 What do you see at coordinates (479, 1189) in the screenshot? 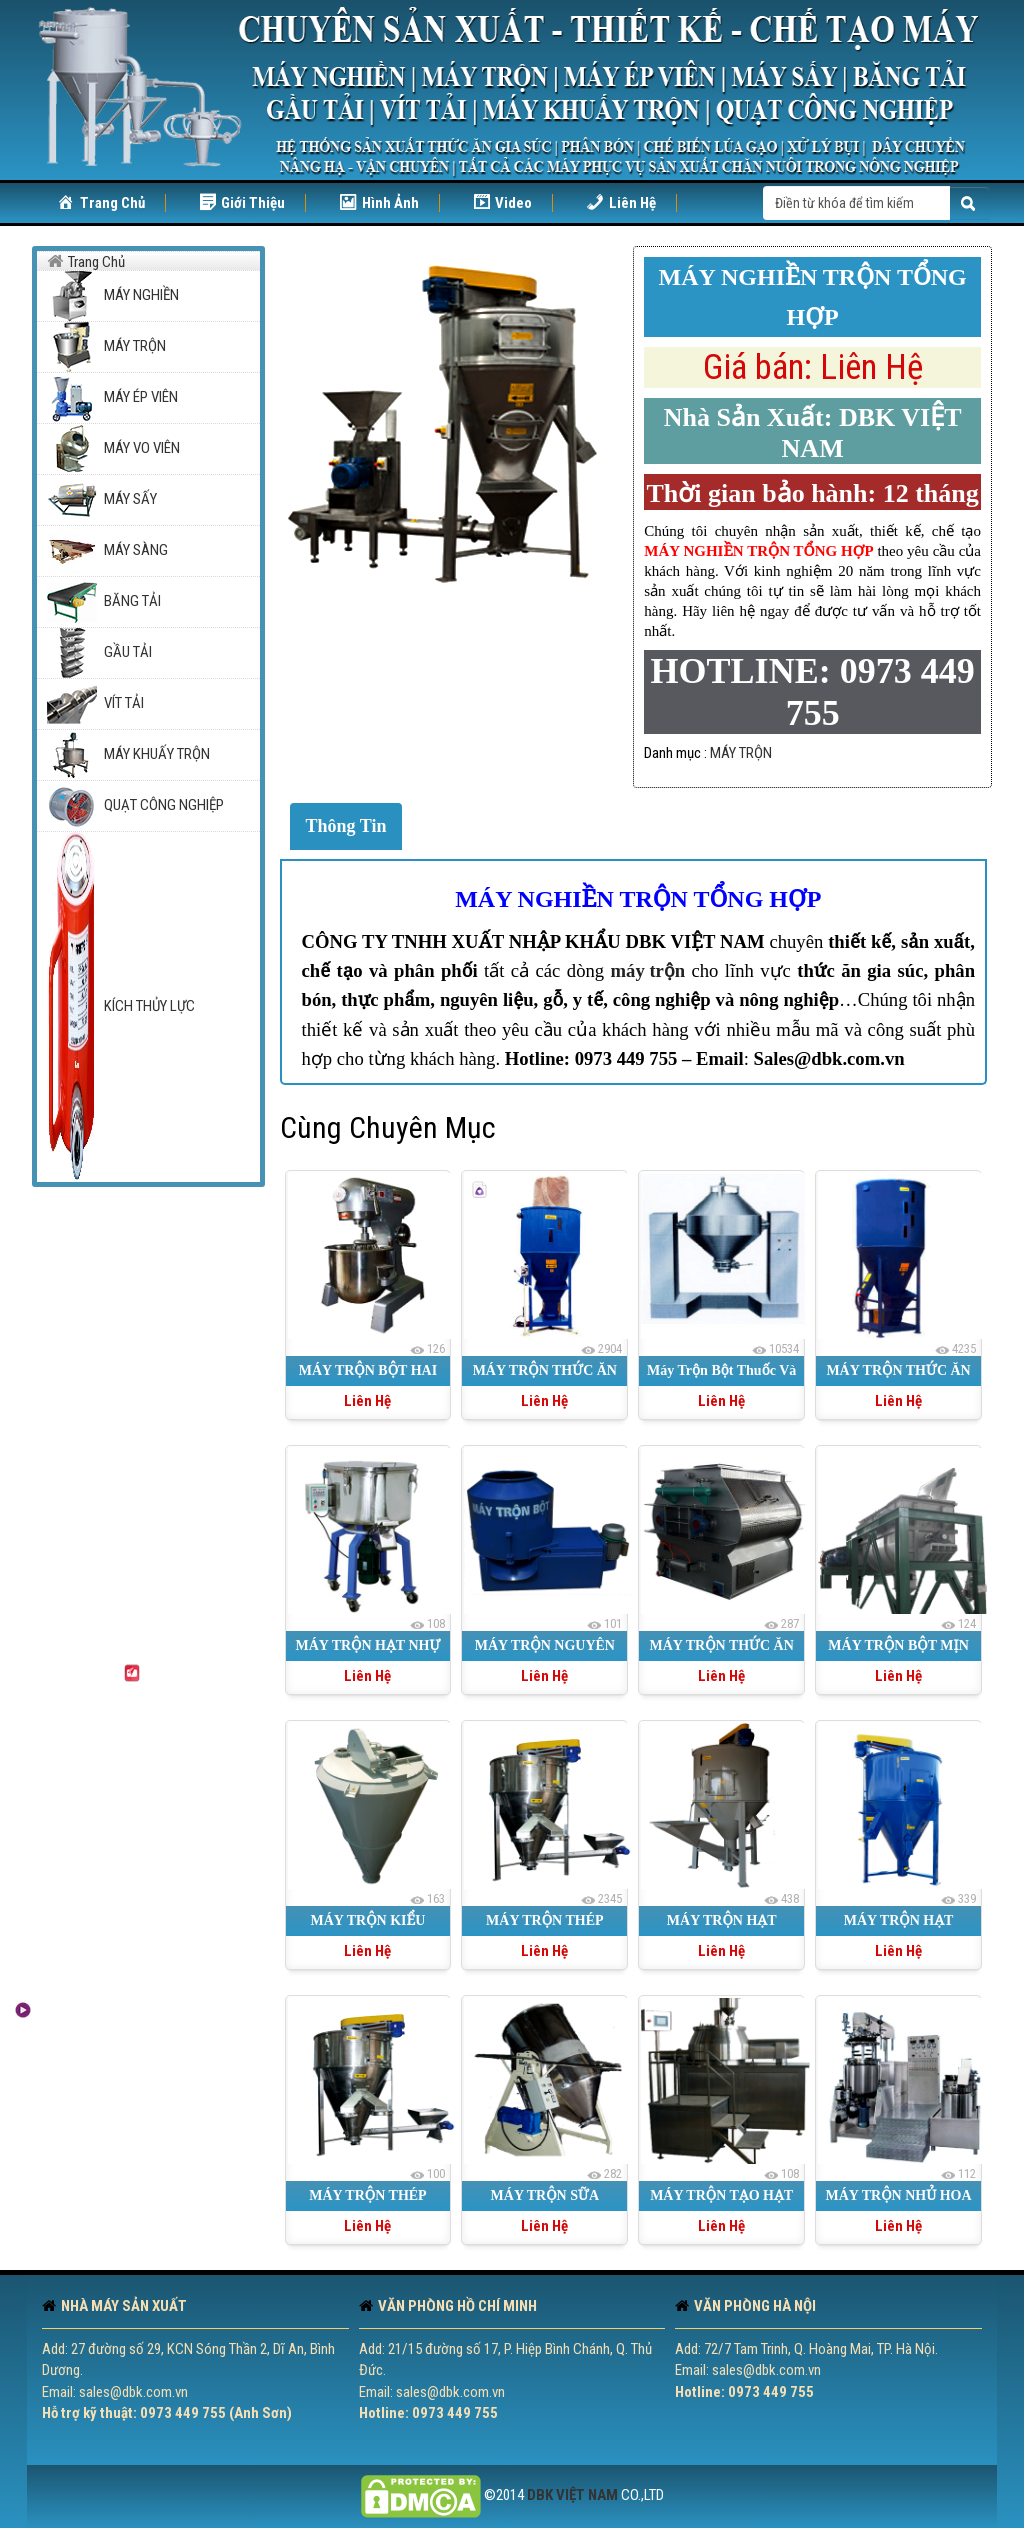
I see `a meson build system configuration file` at bounding box center [479, 1189].